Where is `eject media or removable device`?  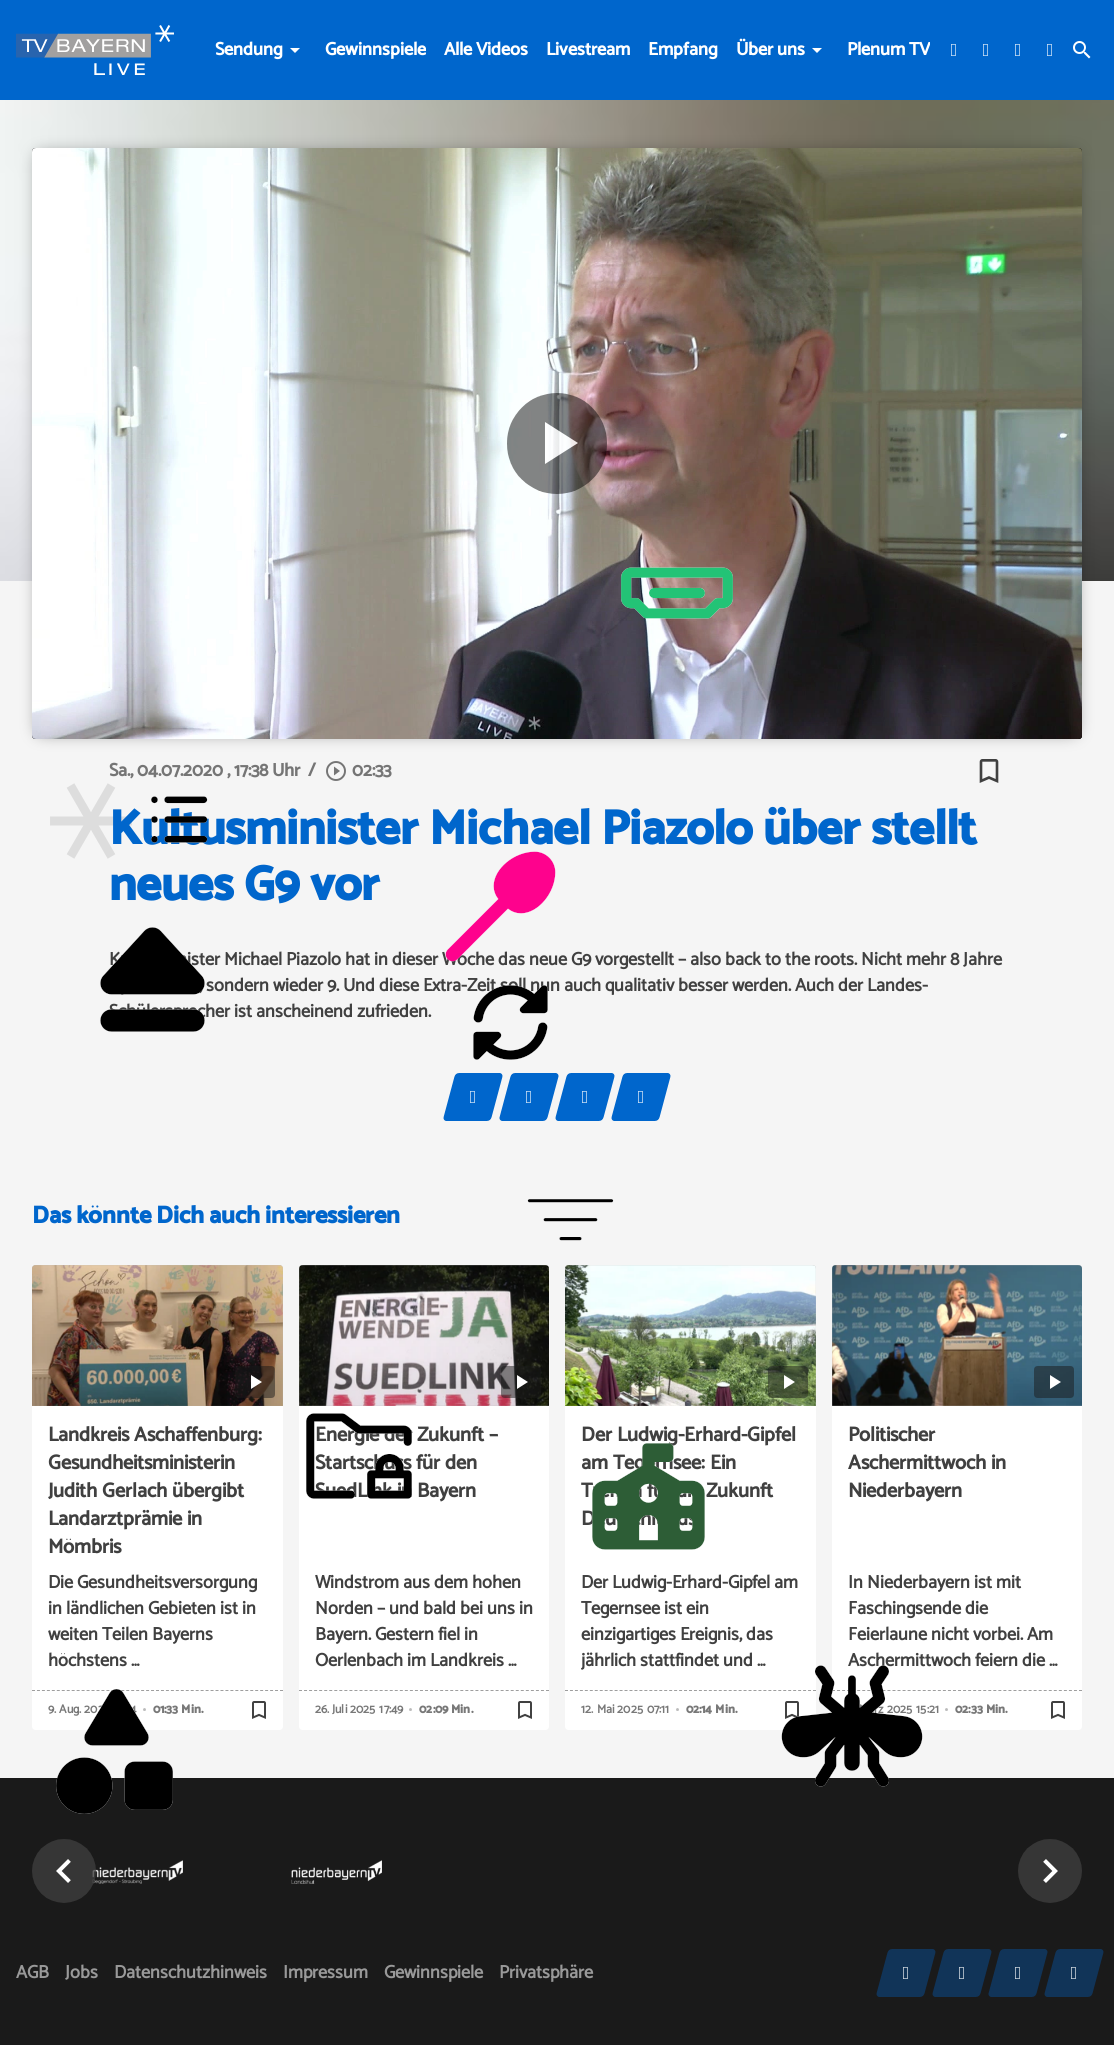
eject media or removable device is located at coordinates (152, 979).